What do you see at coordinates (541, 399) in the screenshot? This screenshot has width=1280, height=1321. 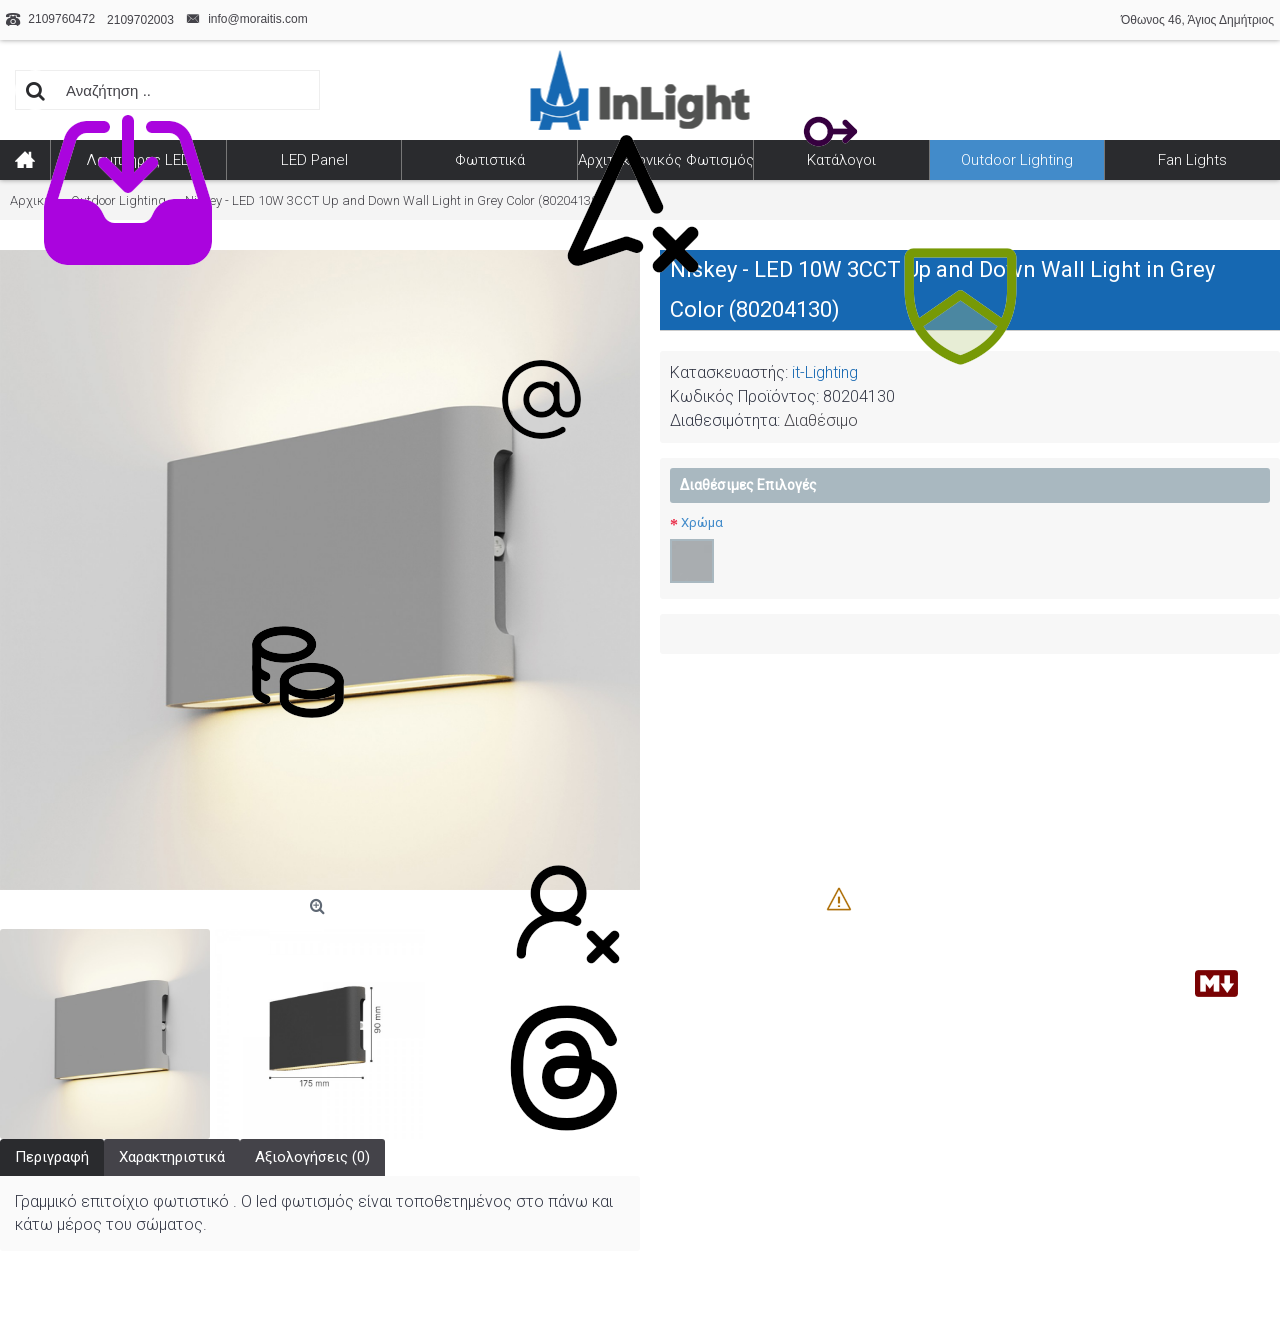 I see `enter an email address` at bounding box center [541, 399].